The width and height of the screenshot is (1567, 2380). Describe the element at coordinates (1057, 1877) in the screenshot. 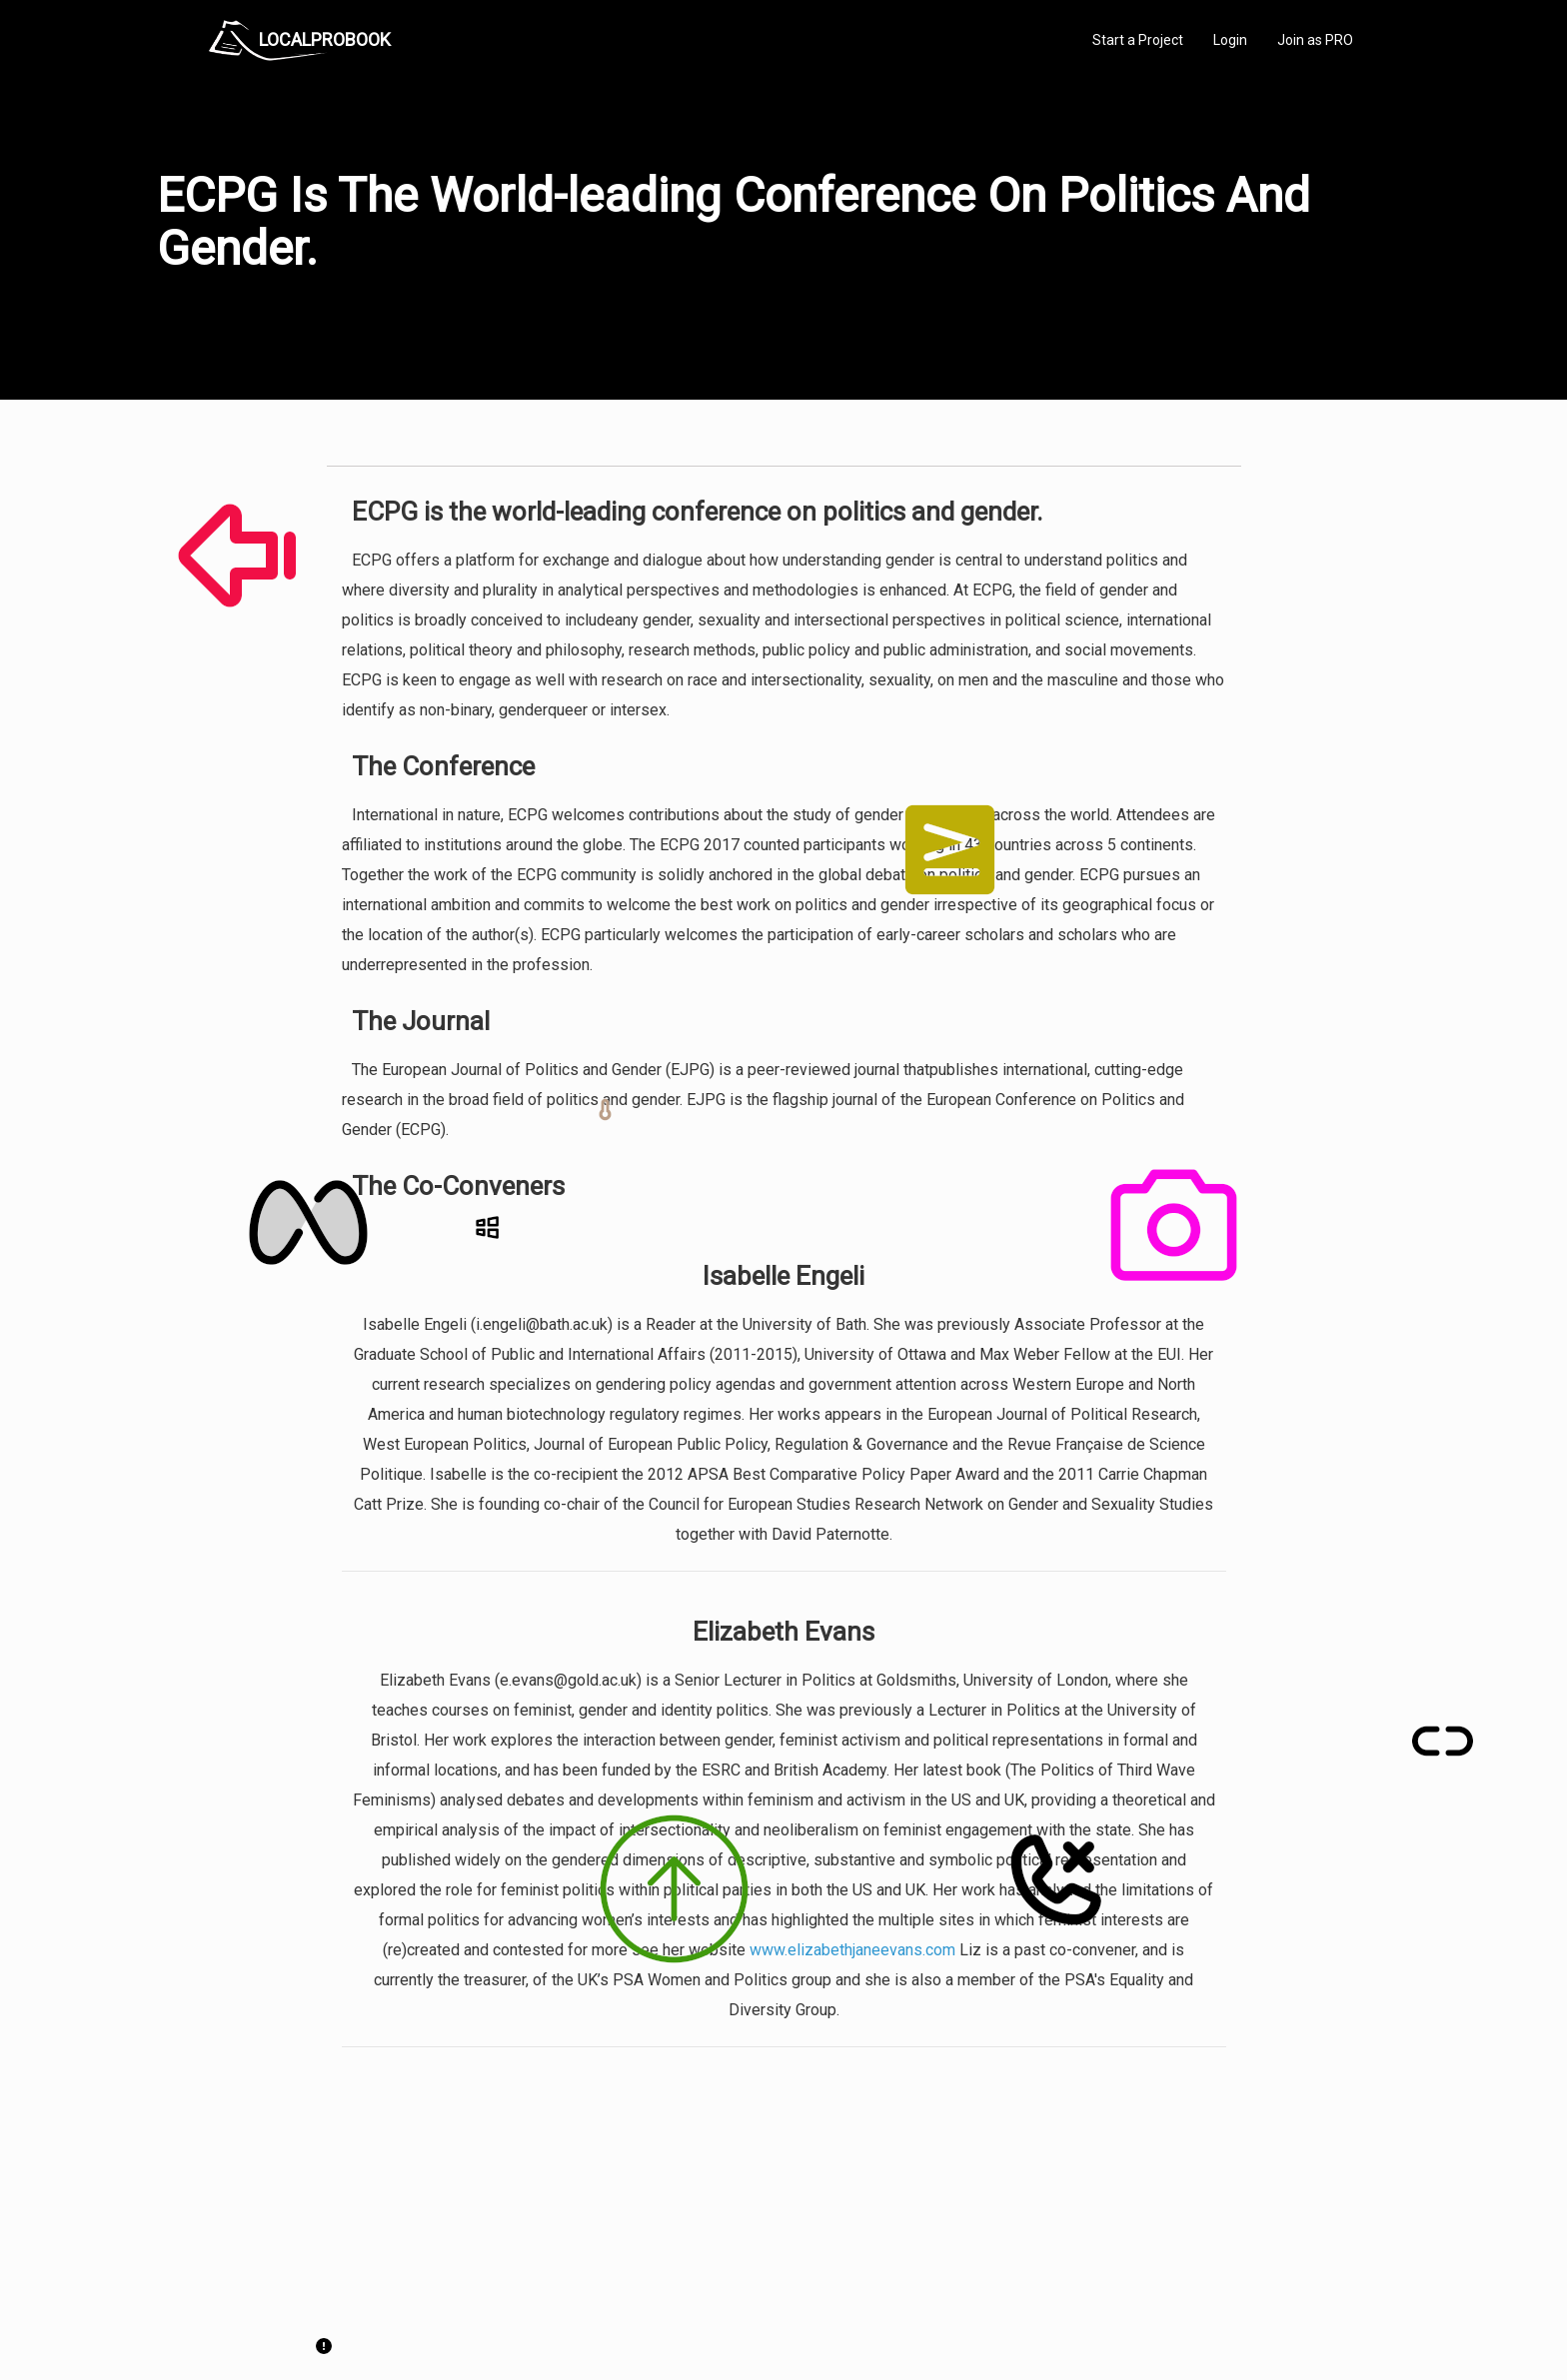

I see `end or reject a phone call` at that location.